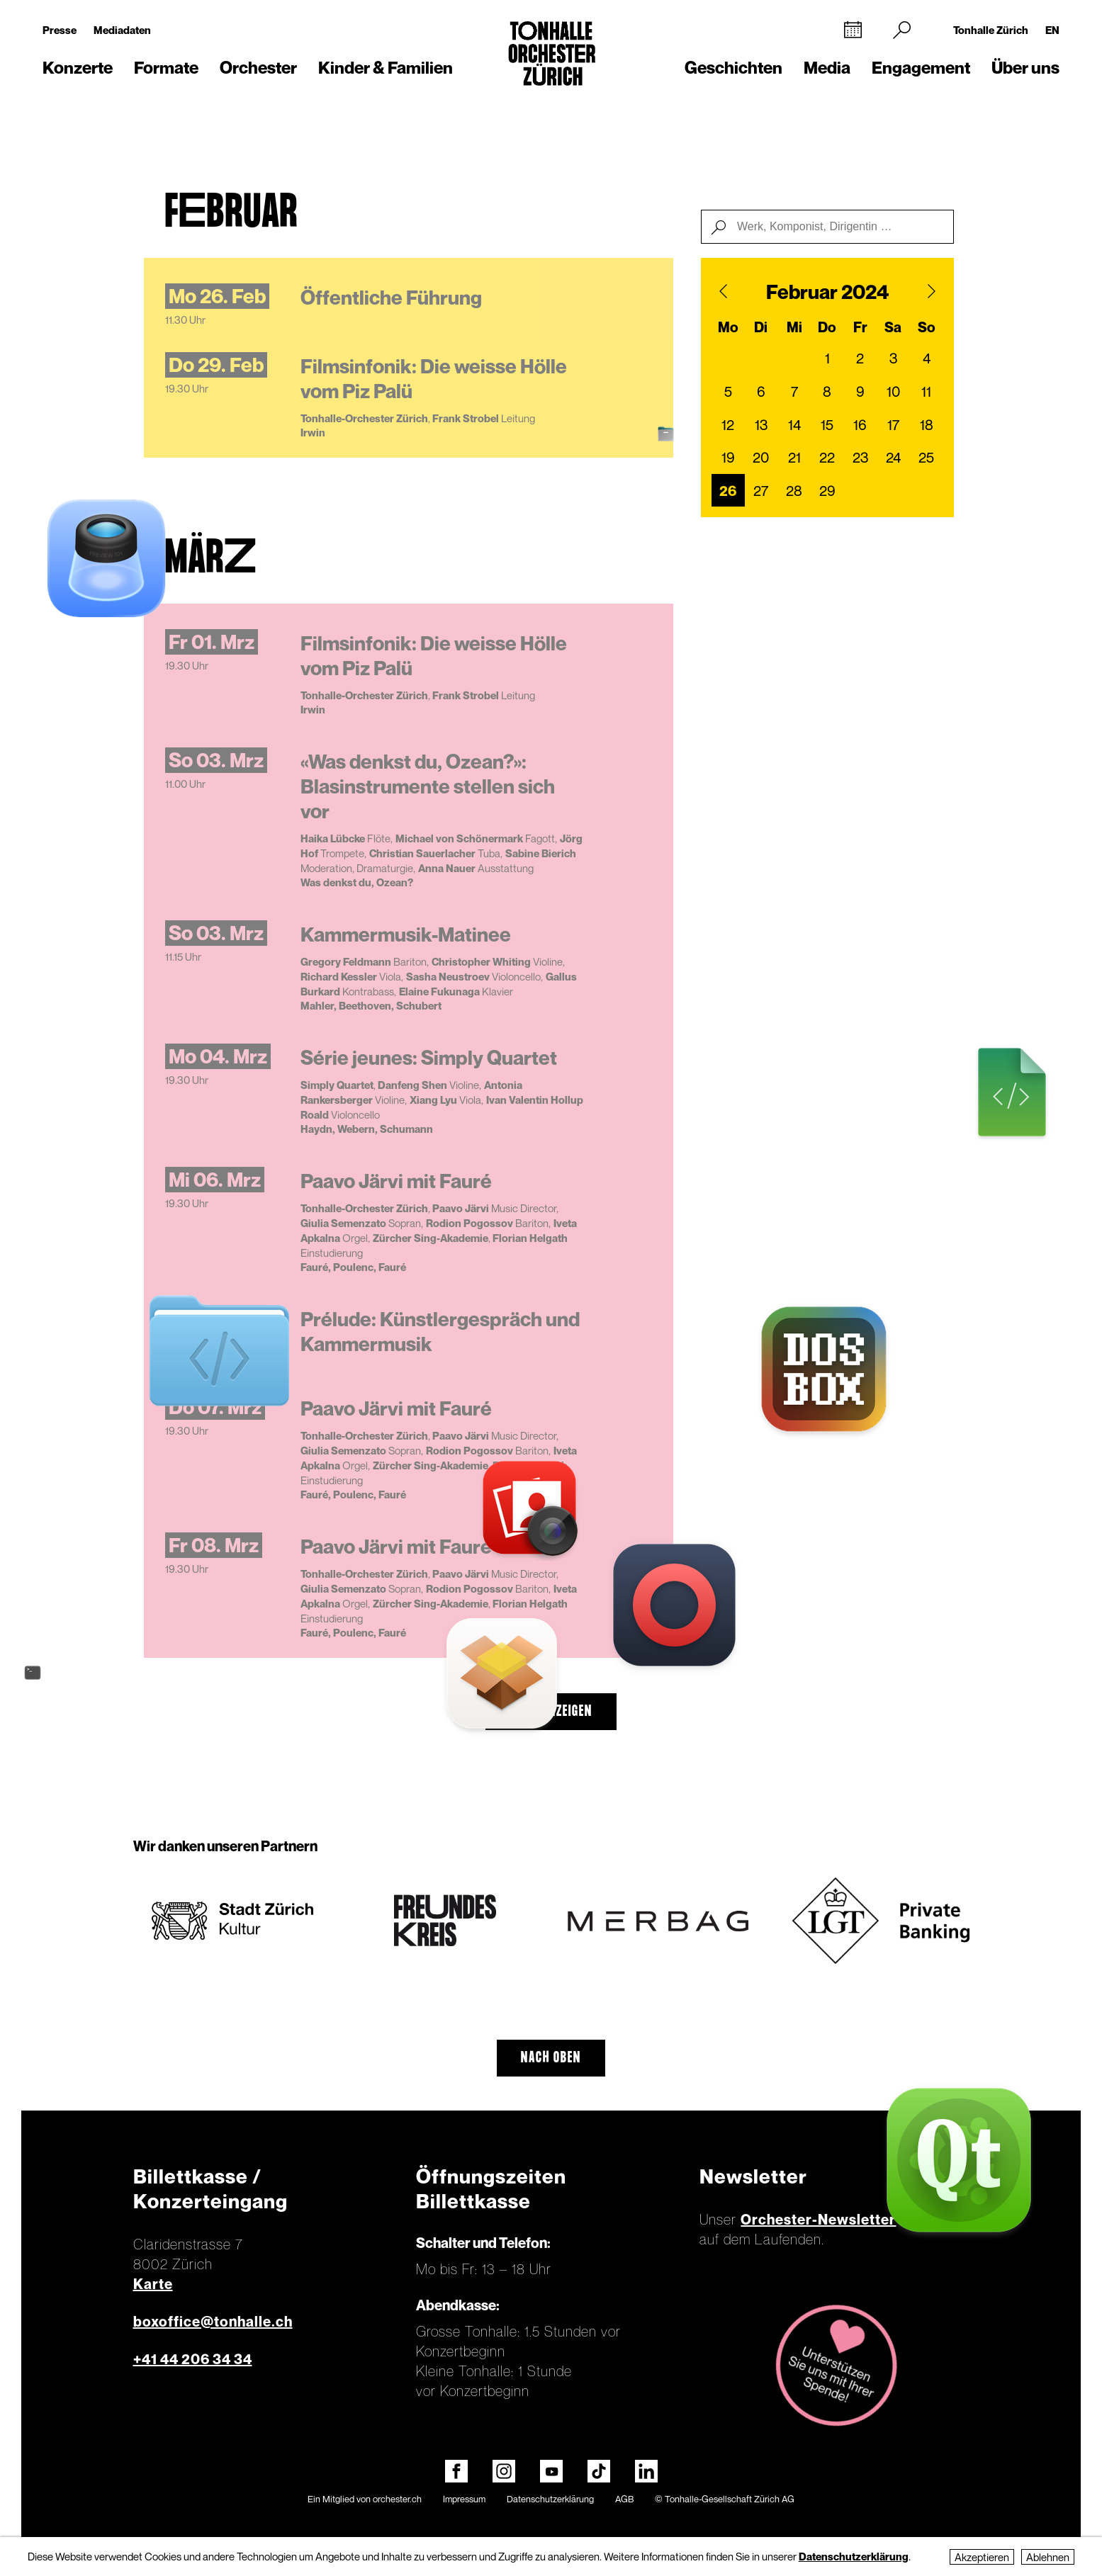  Describe the element at coordinates (674, 1605) in the screenshot. I see `open pomotroid pomodoro timer app` at that location.